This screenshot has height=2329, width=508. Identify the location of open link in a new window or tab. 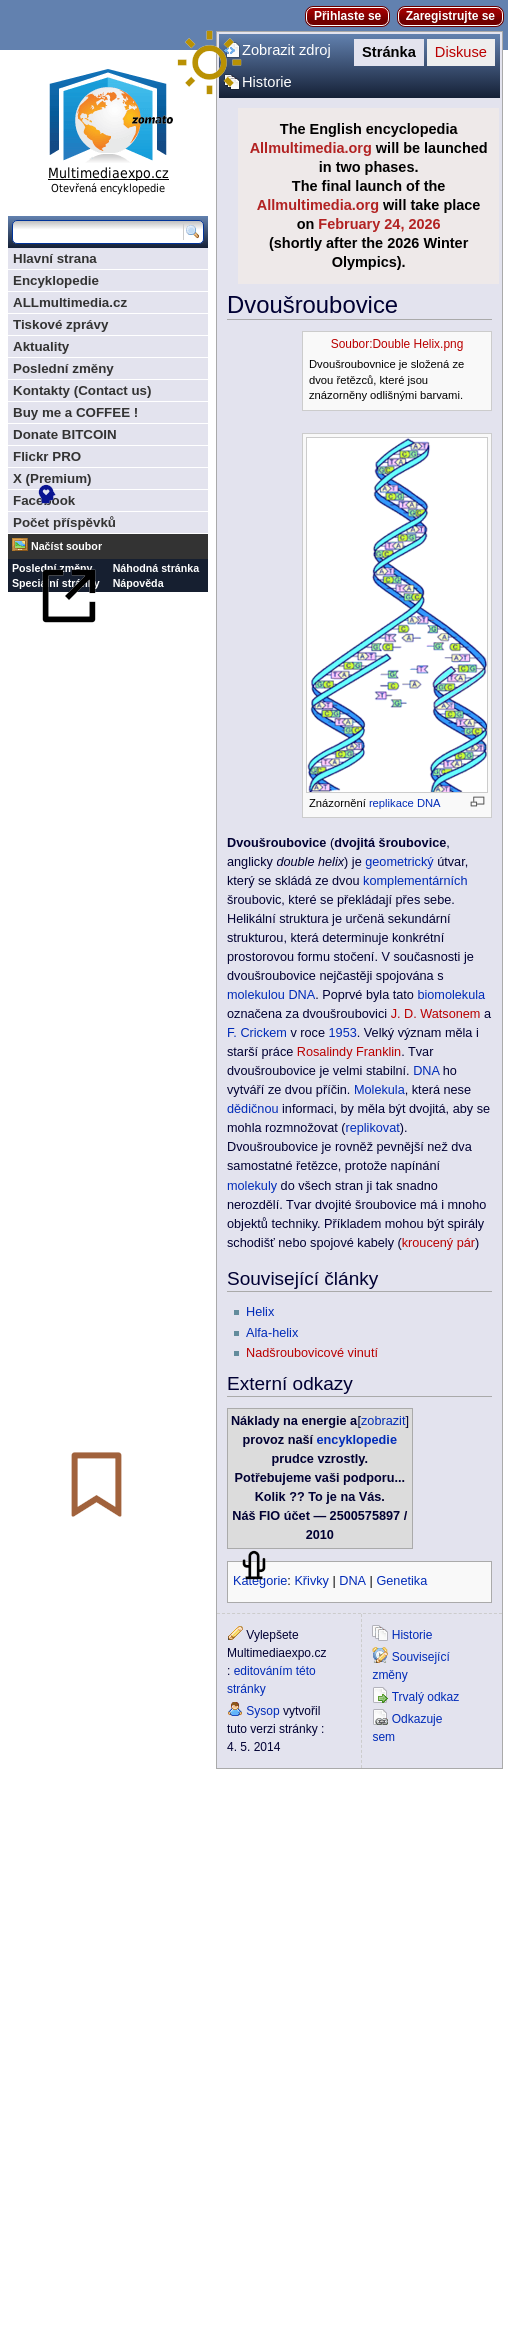
(69, 596).